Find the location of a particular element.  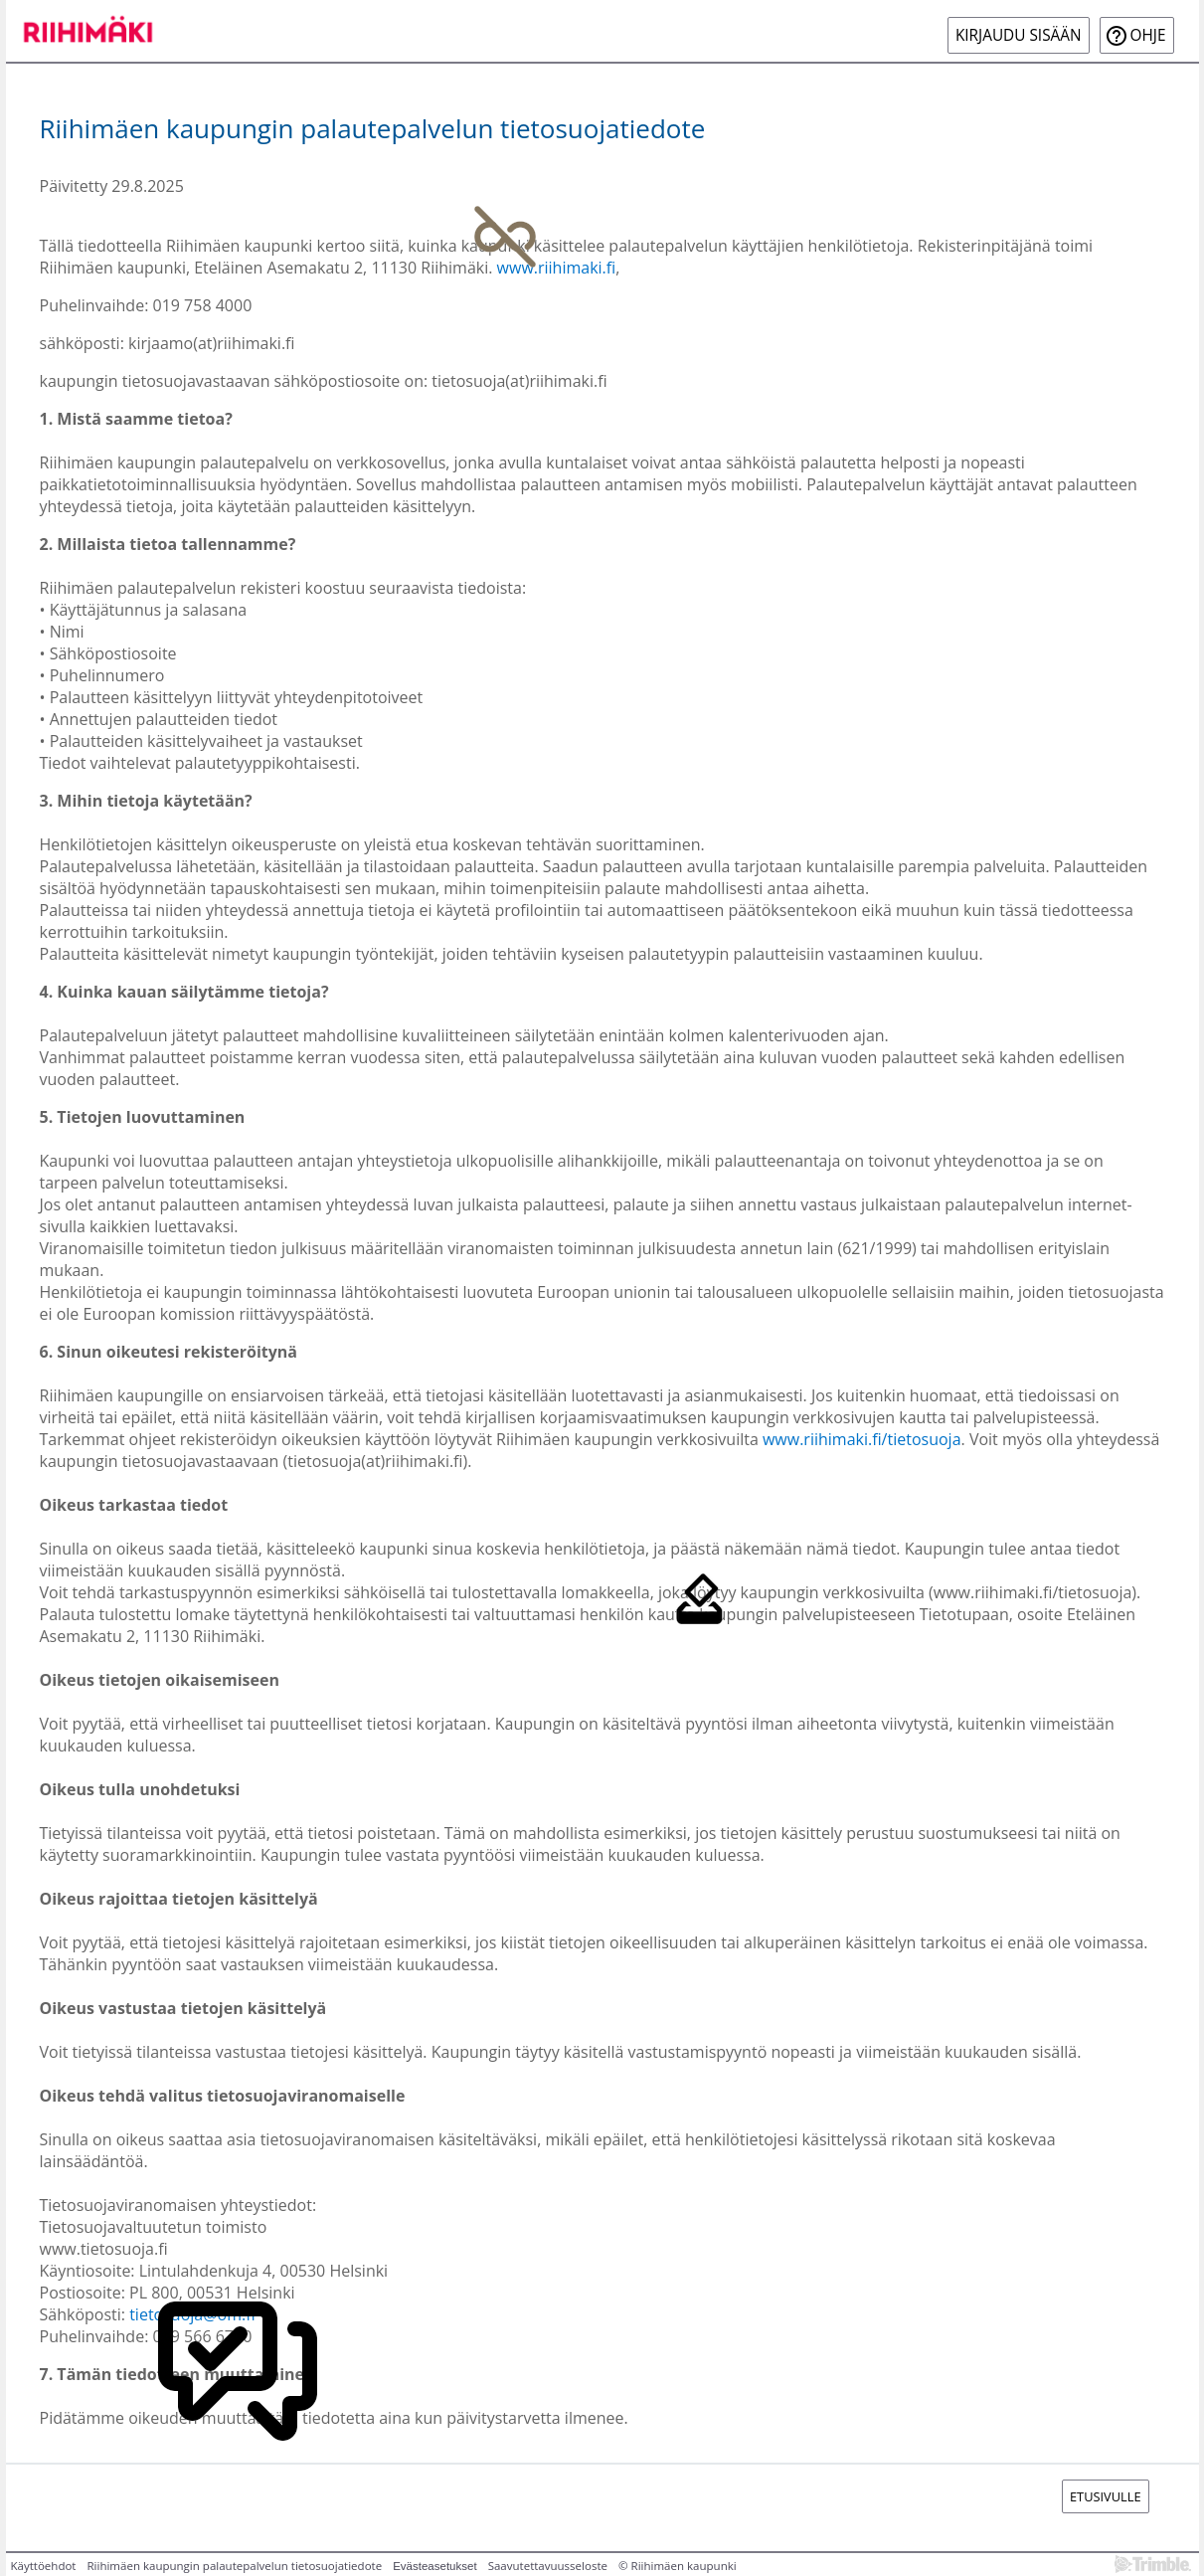

indicates a discussion thread has been closed is located at coordinates (238, 2371).